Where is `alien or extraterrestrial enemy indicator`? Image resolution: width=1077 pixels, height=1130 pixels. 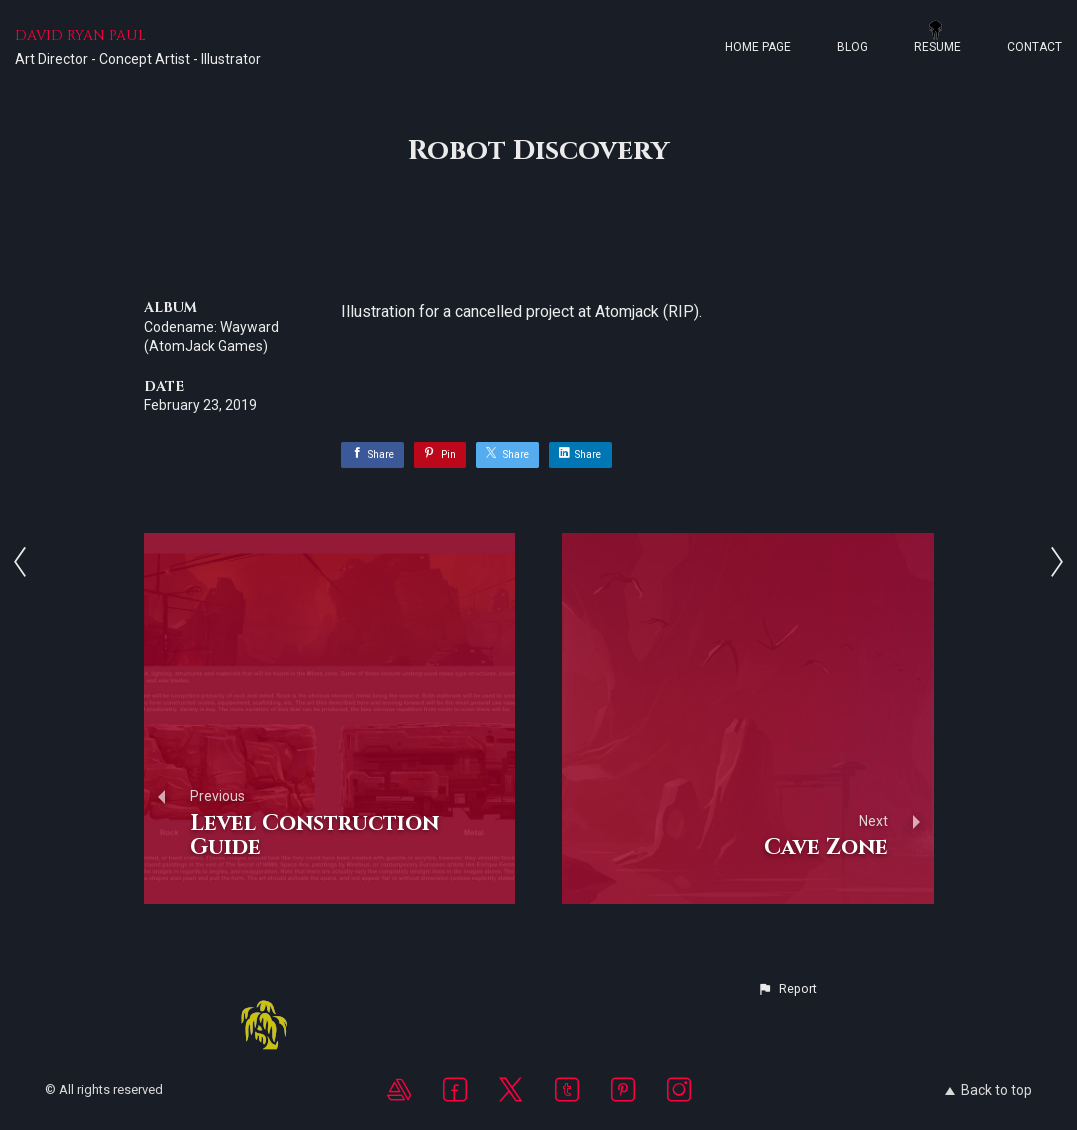
alien or extraterrestrial enemy indicator is located at coordinates (935, 30).